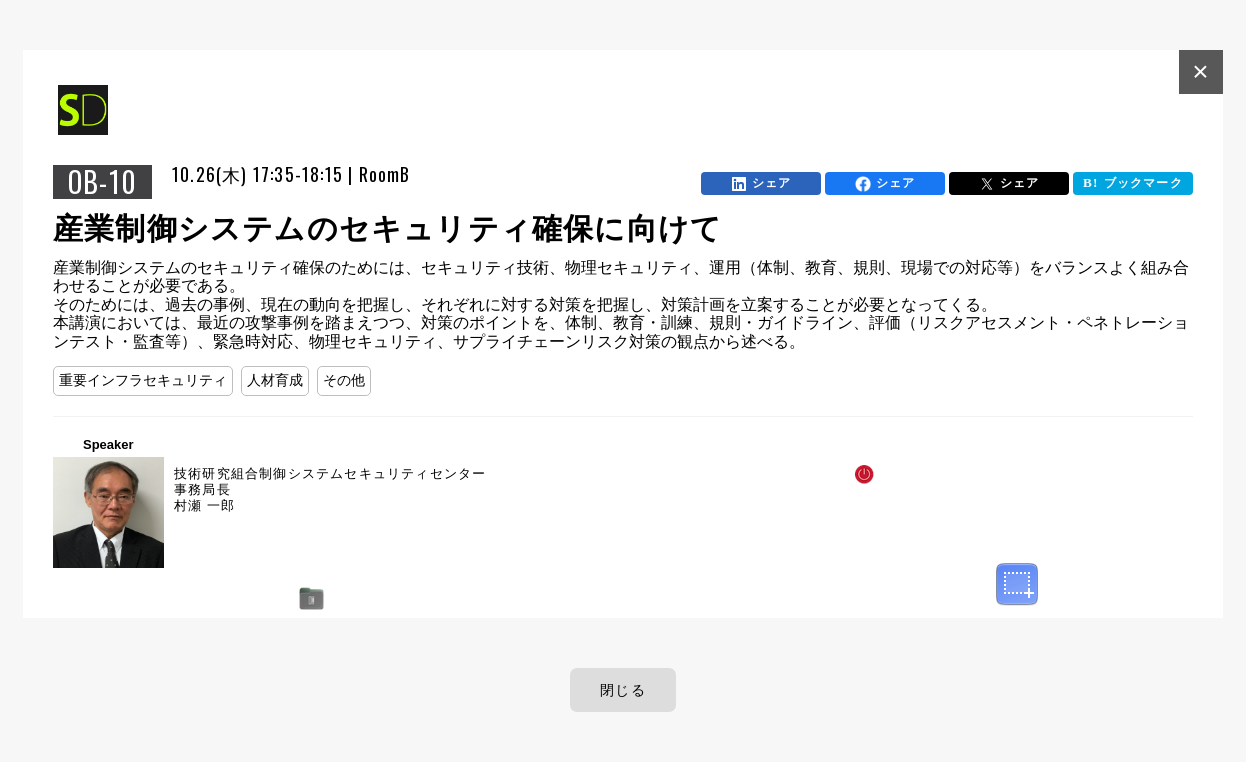  I want to click on take a screenshot, so click(1017, 584).